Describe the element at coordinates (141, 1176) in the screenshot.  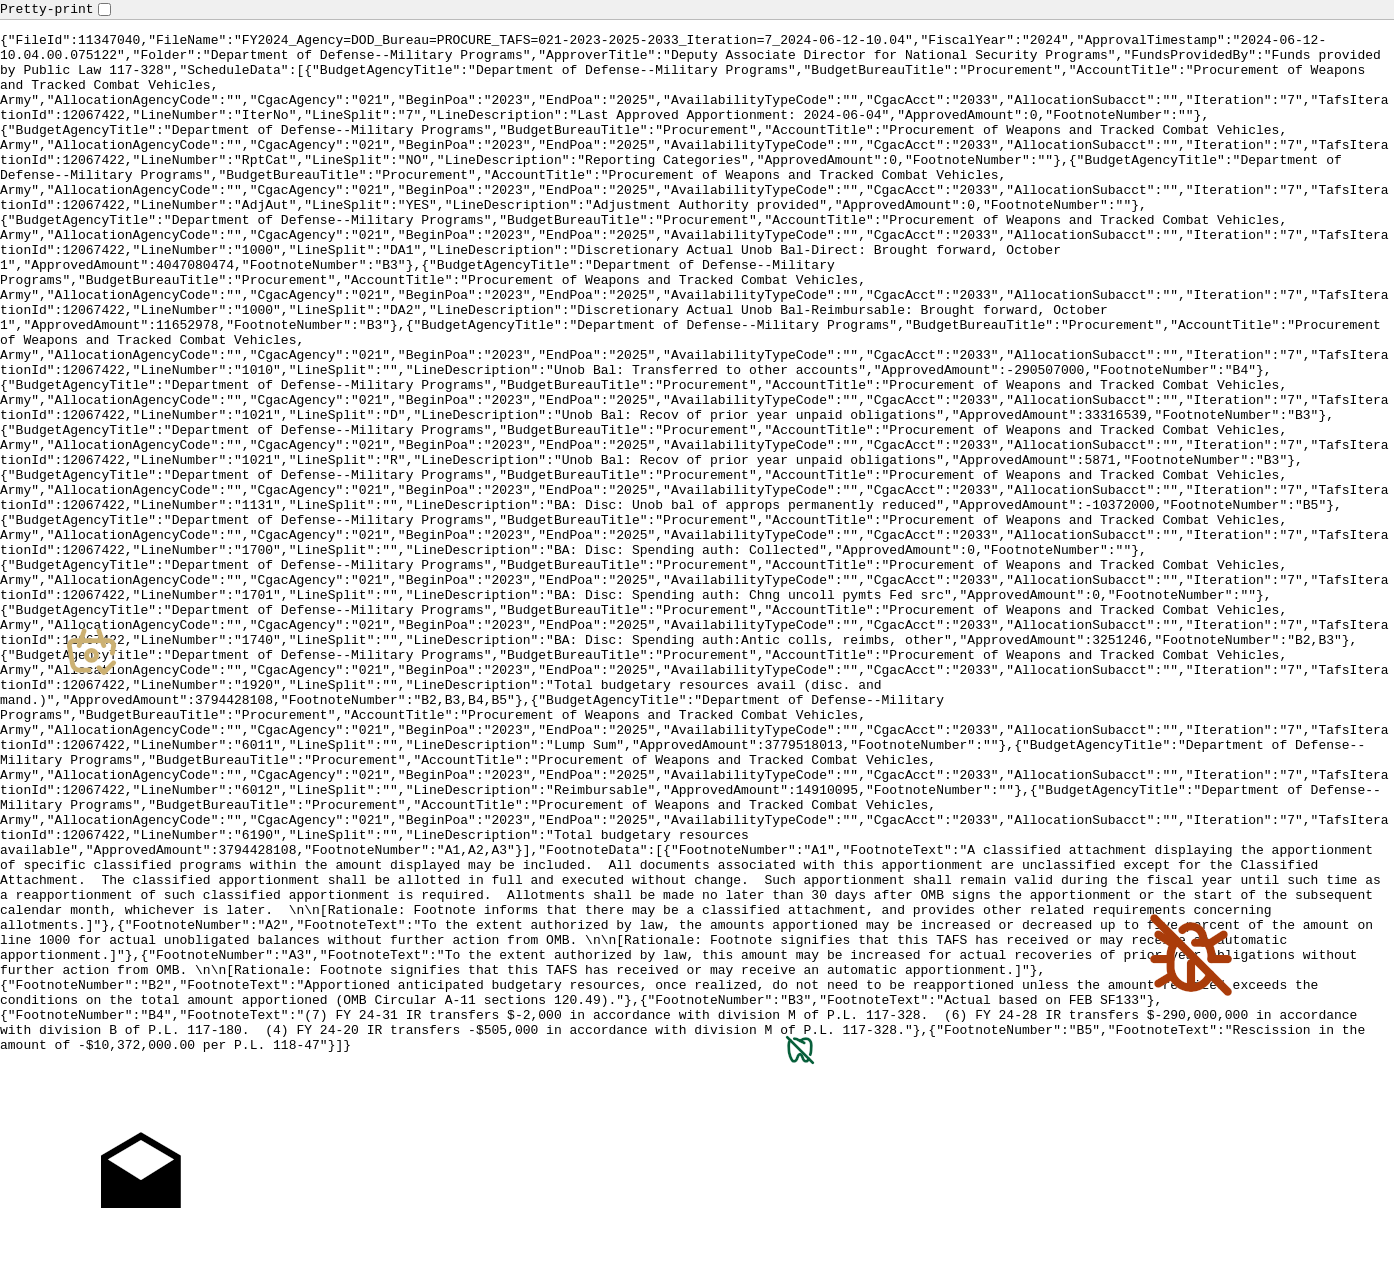
I see `view drafts folder` at that location.